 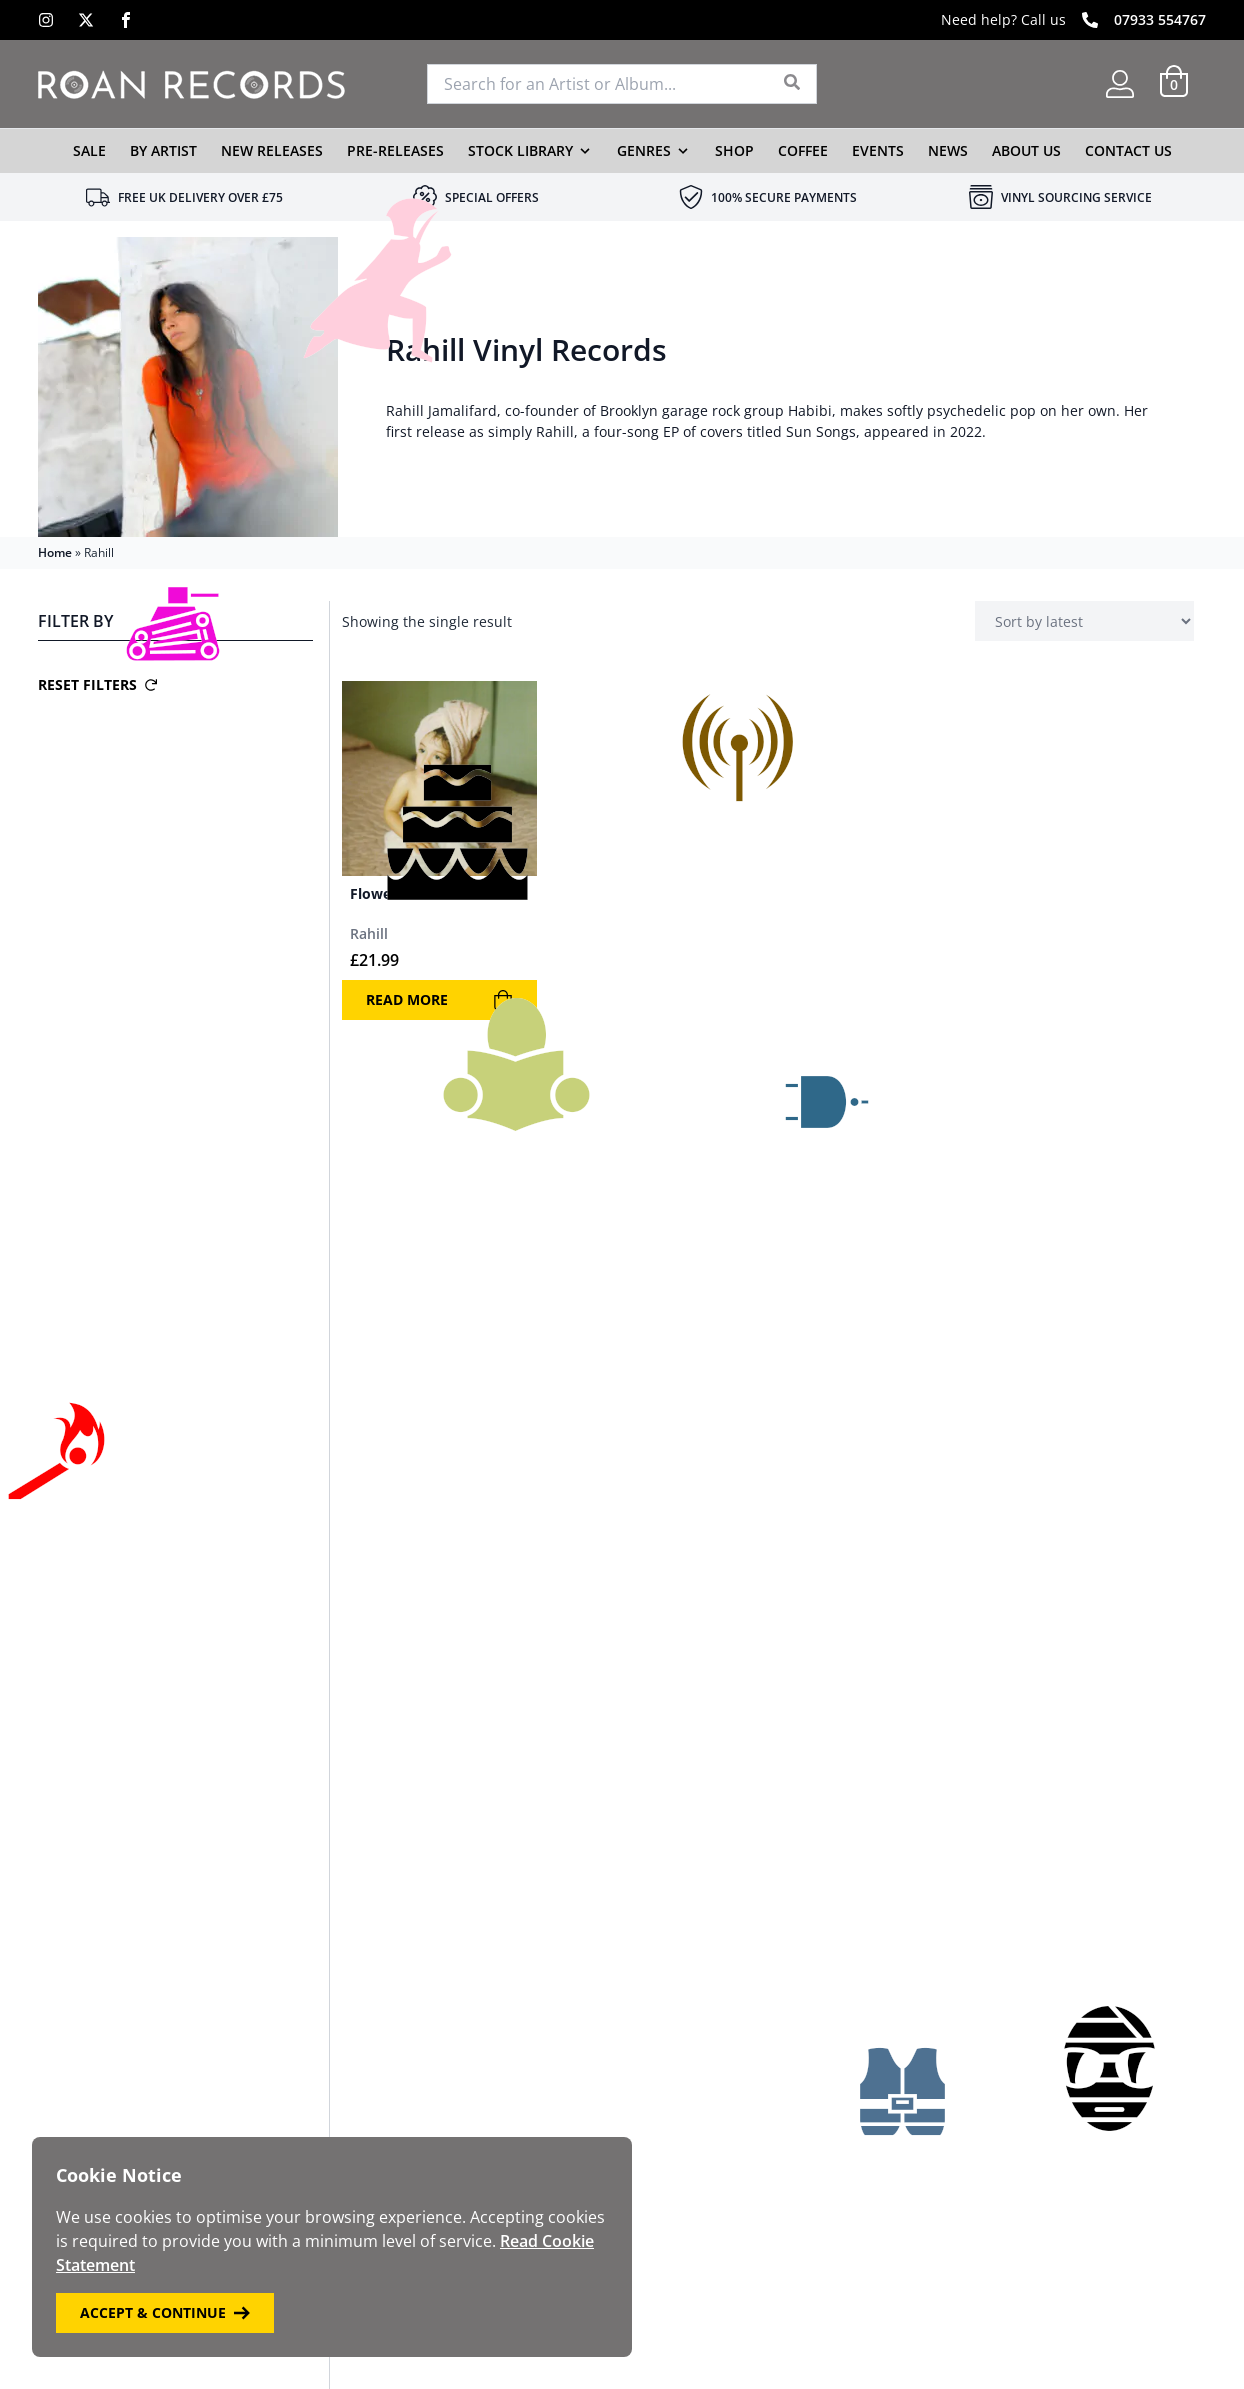 I want to click on represents a NAND logic gate in a circuit diagram, so click(x=827, y=1102).